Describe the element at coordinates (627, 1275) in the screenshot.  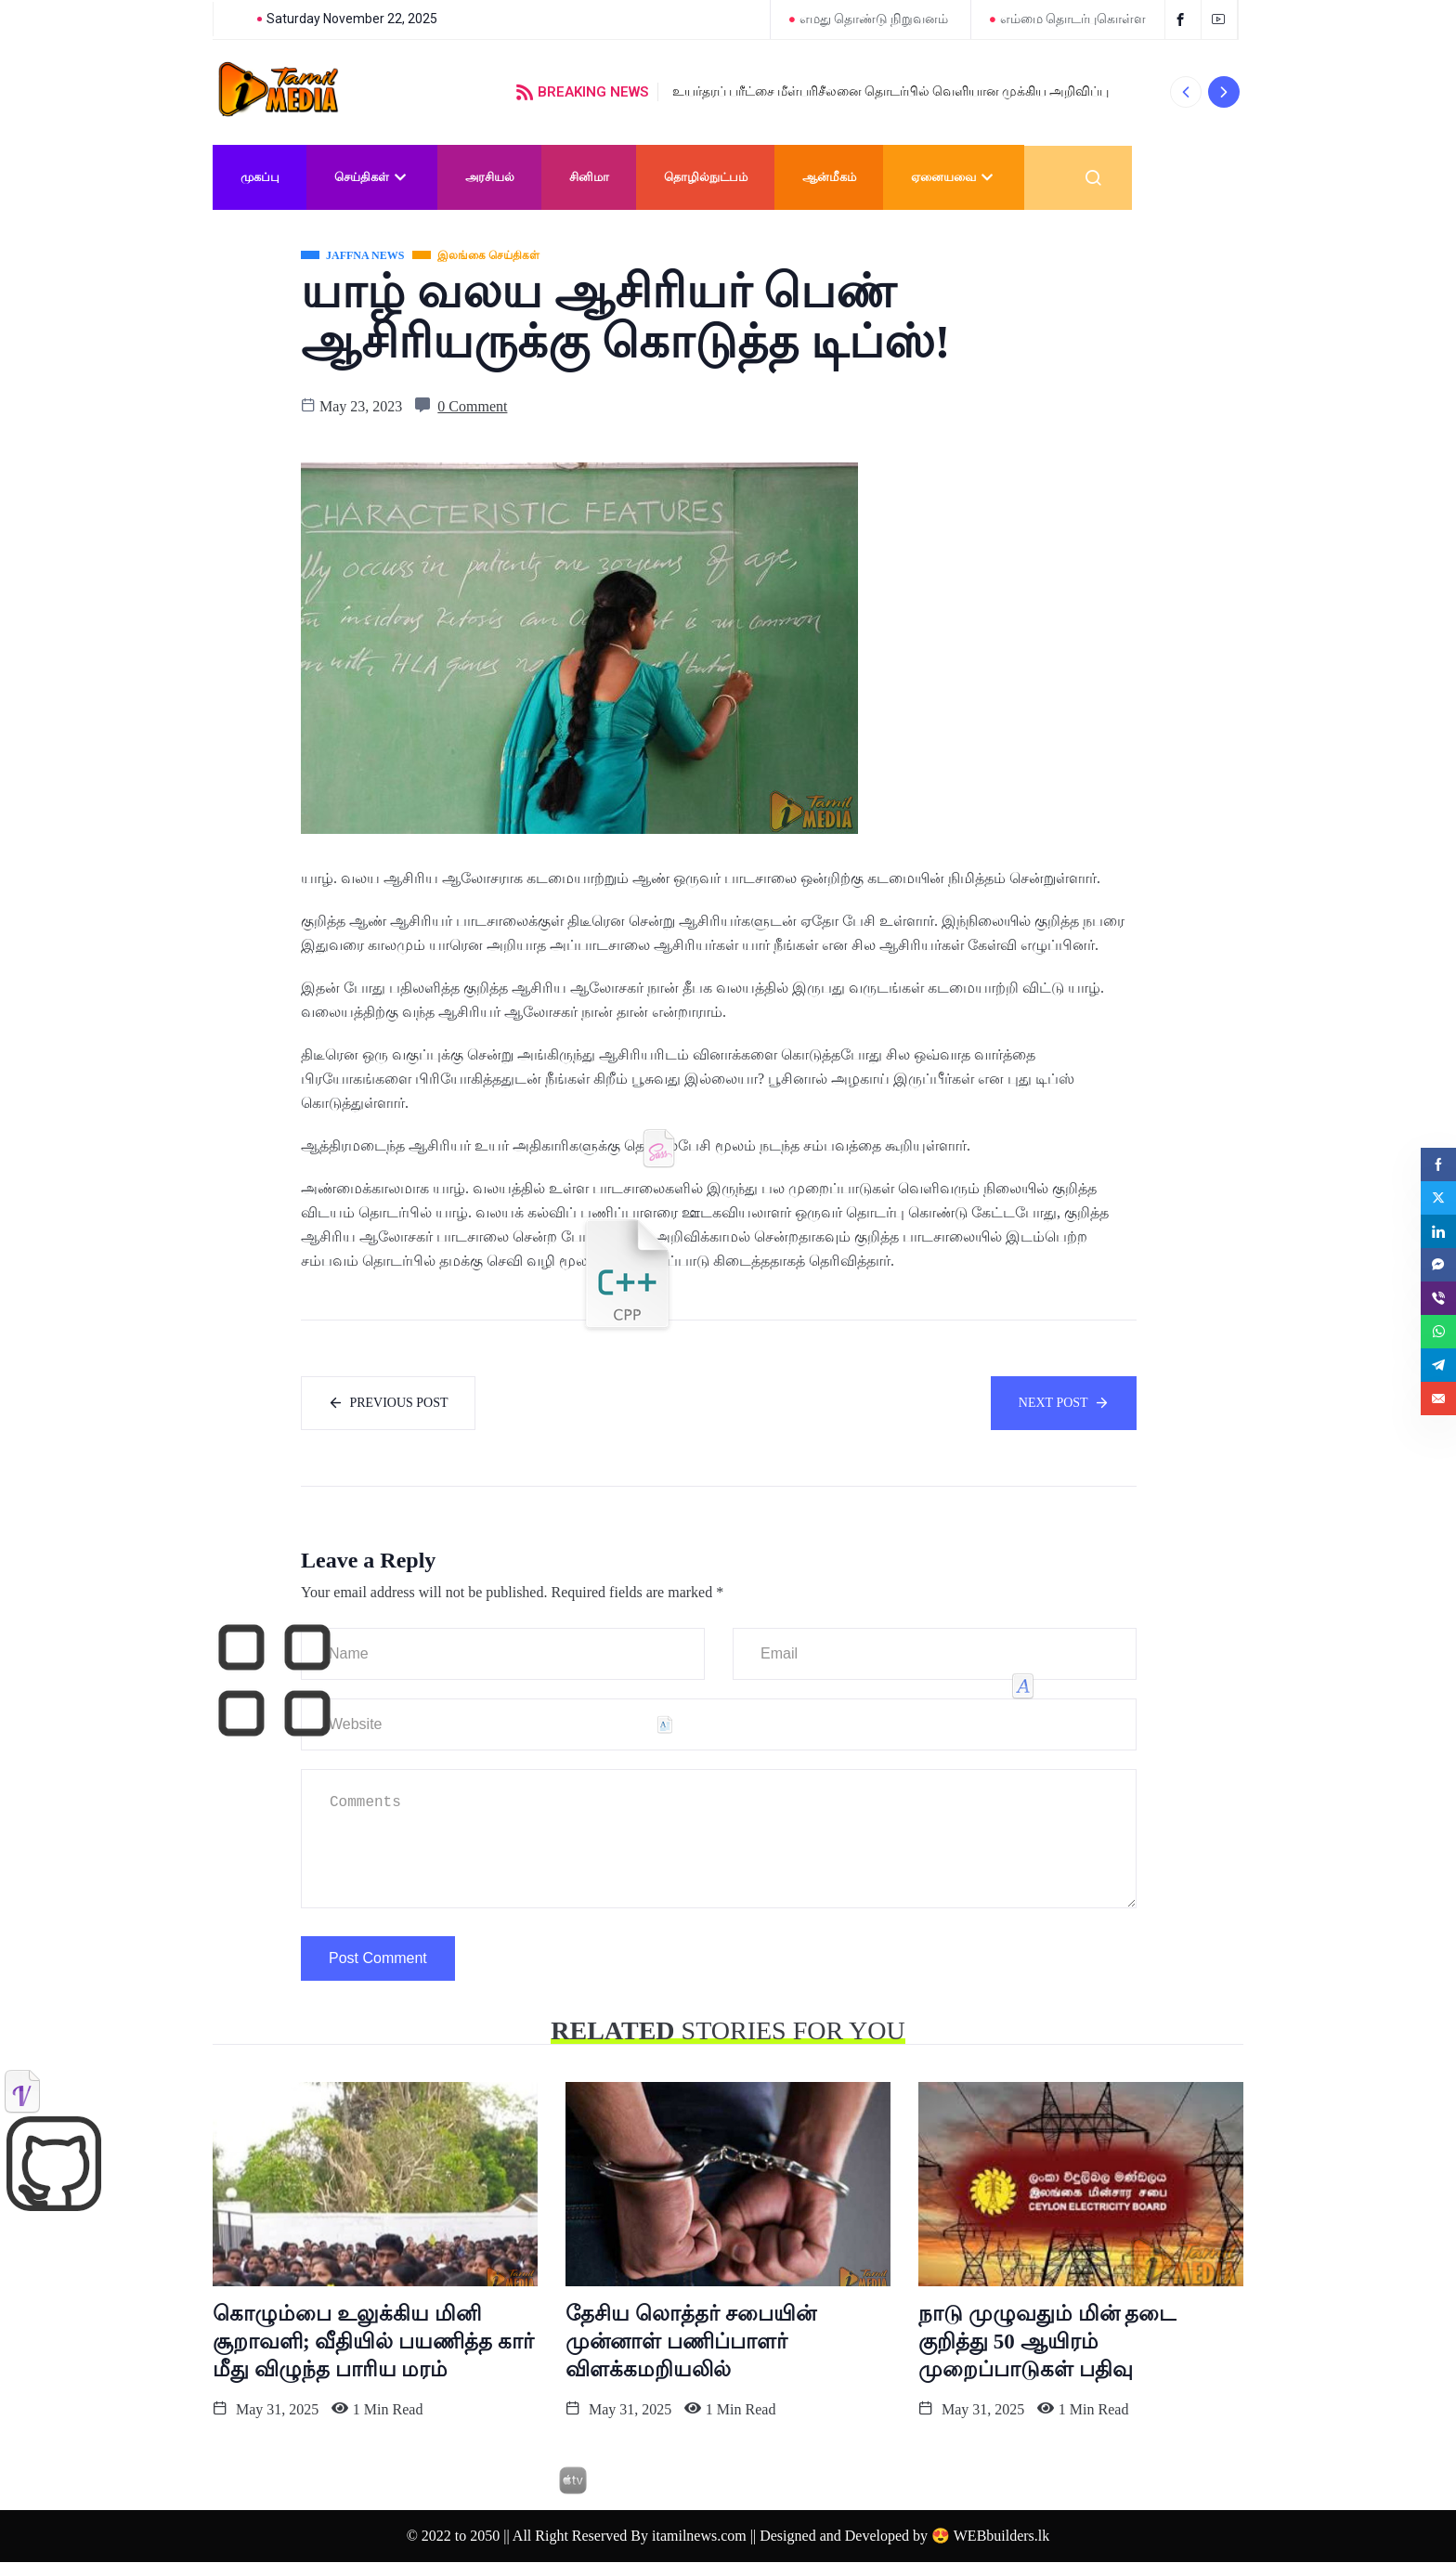
I see `a C++ source code file` at that location.